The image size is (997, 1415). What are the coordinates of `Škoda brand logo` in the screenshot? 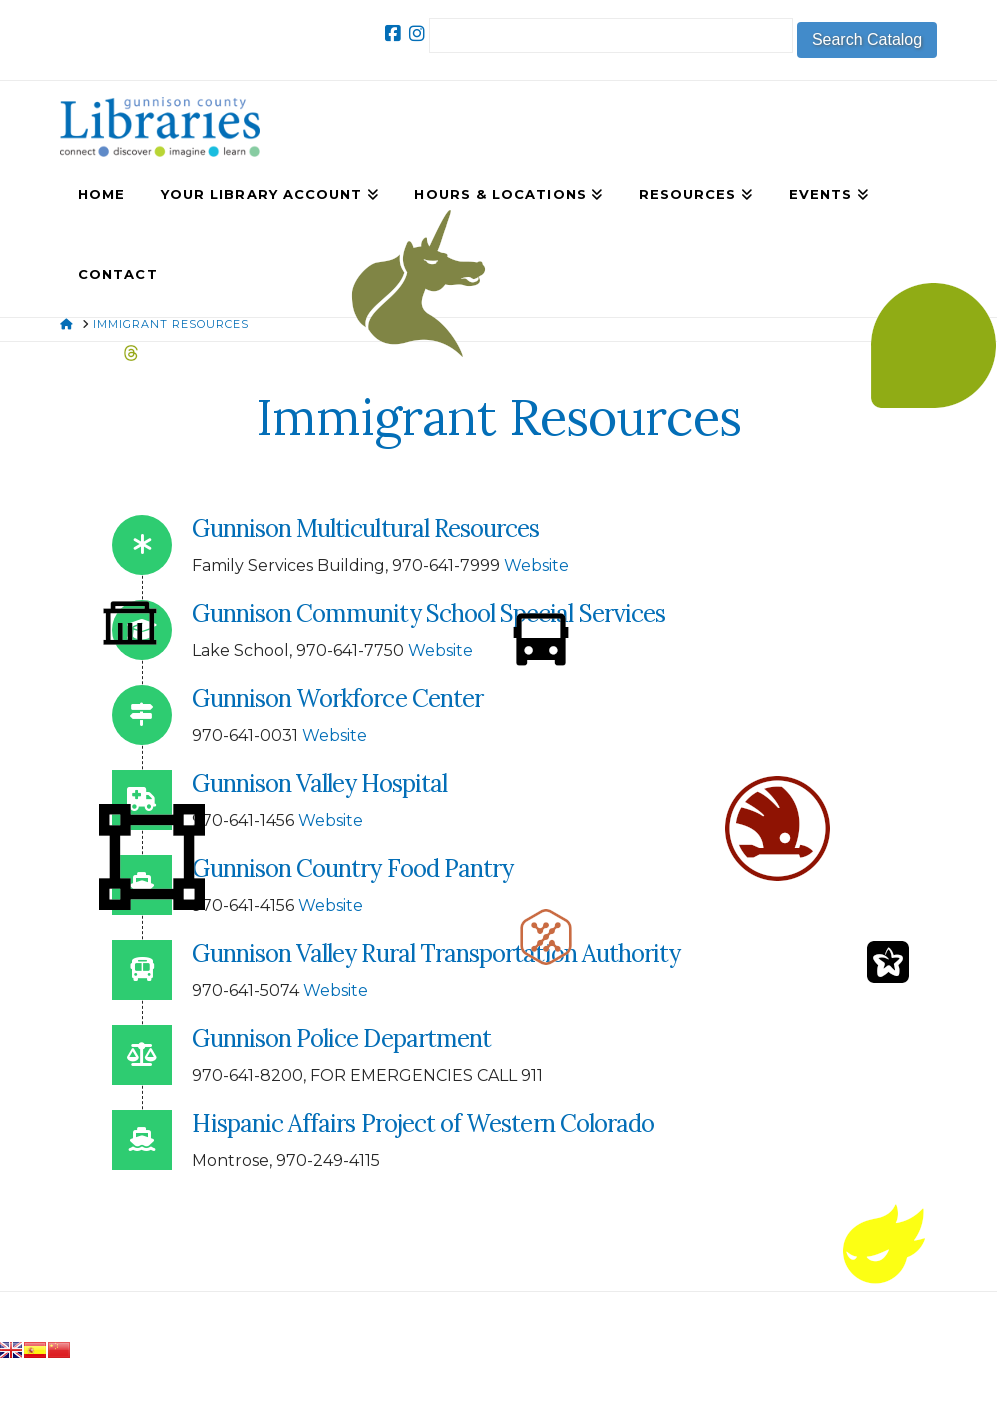 It's located at (777, 828).